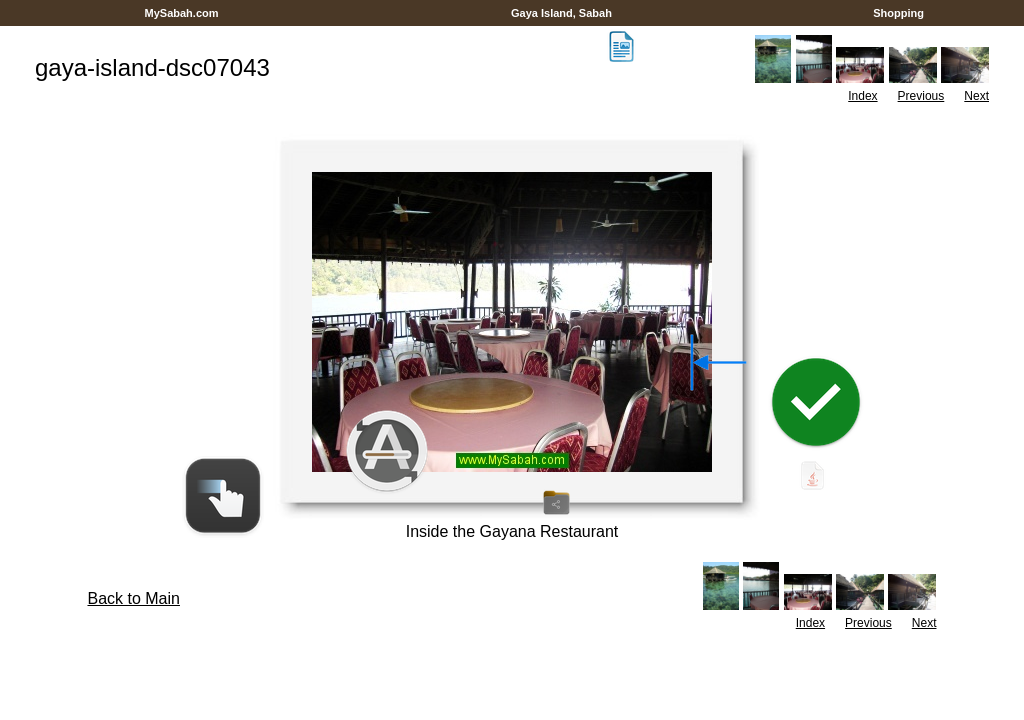 This screenshot has height=720, width=1024. What do you see at coordinates (387, 451) in the screenshot?
I see `check for available software updates` at bounding box center [387, 451].